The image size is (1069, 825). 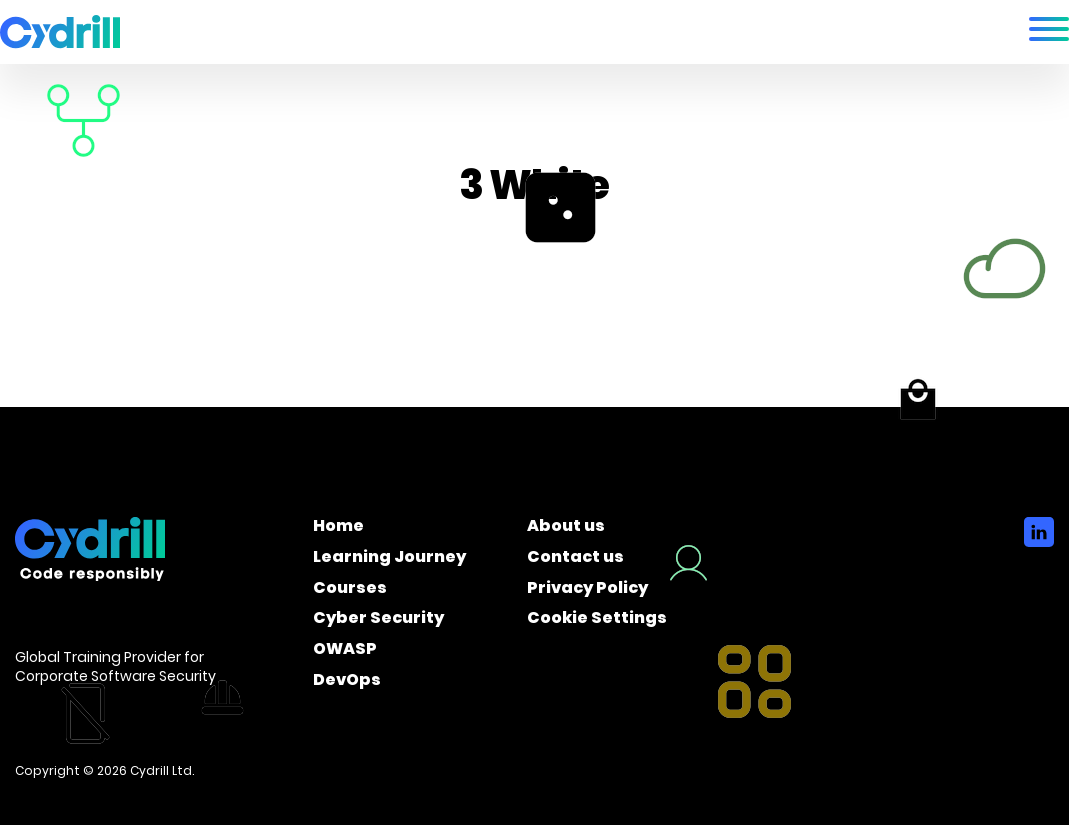 What do you see at coordinates (1004, 268) in the screenshot?
I see `access cloud storage` at bounding box center [1004, 268].